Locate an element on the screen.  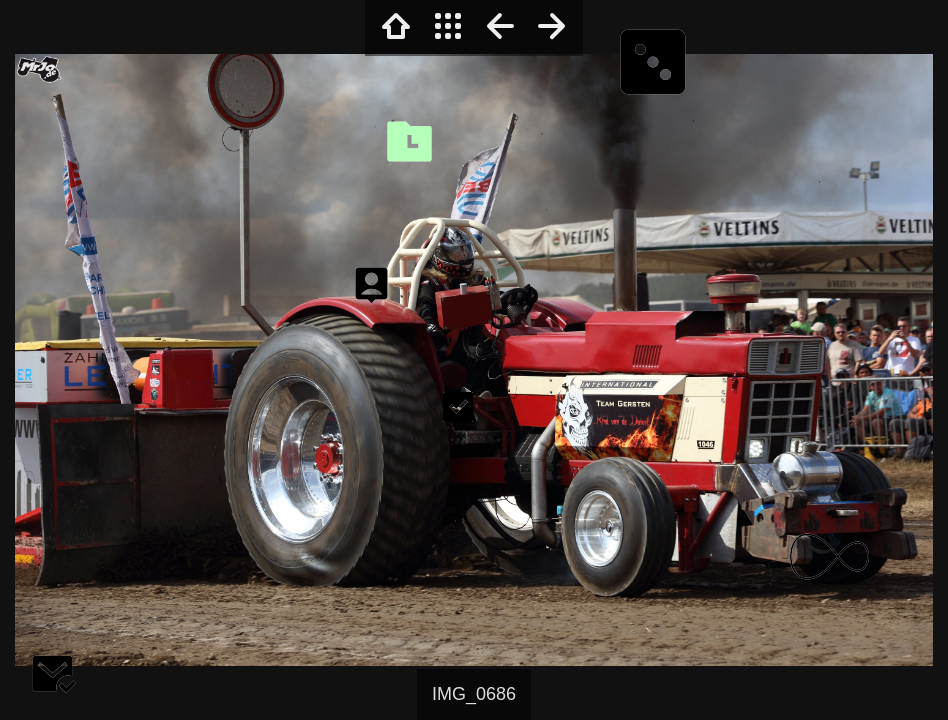
email successfully sent or delivered is located at coordinates (52, 673).